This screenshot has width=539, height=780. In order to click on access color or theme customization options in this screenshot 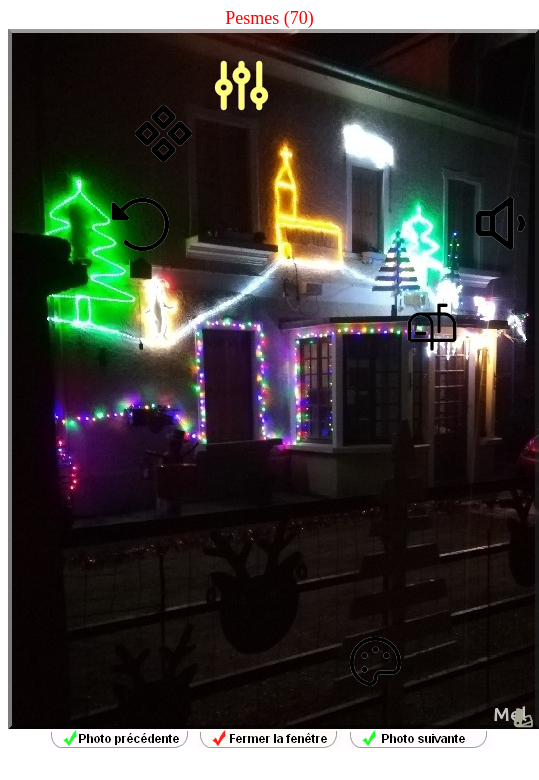, I will do `click(375, 662)`.